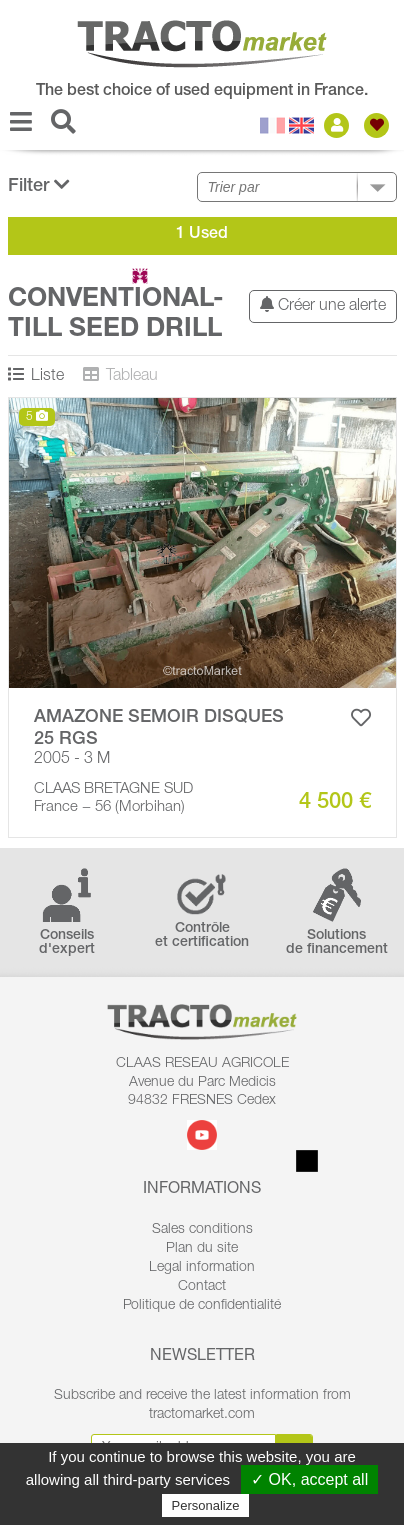 The height and width of the screenshot is (1525, 404). Describe the element at coordinates (140, 276) in the screenshot. I see `indicates a versus or battle mode` at that location.